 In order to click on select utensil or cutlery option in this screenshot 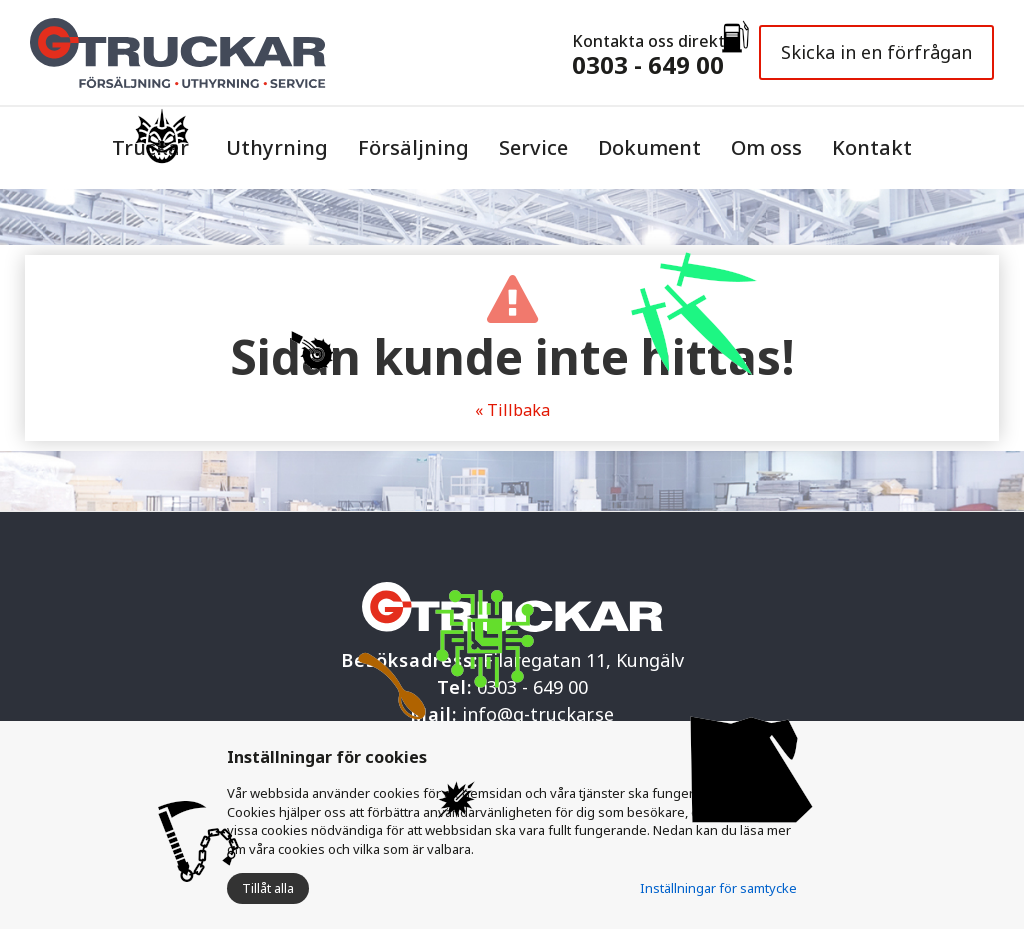, I will do `click(392, 686)`.